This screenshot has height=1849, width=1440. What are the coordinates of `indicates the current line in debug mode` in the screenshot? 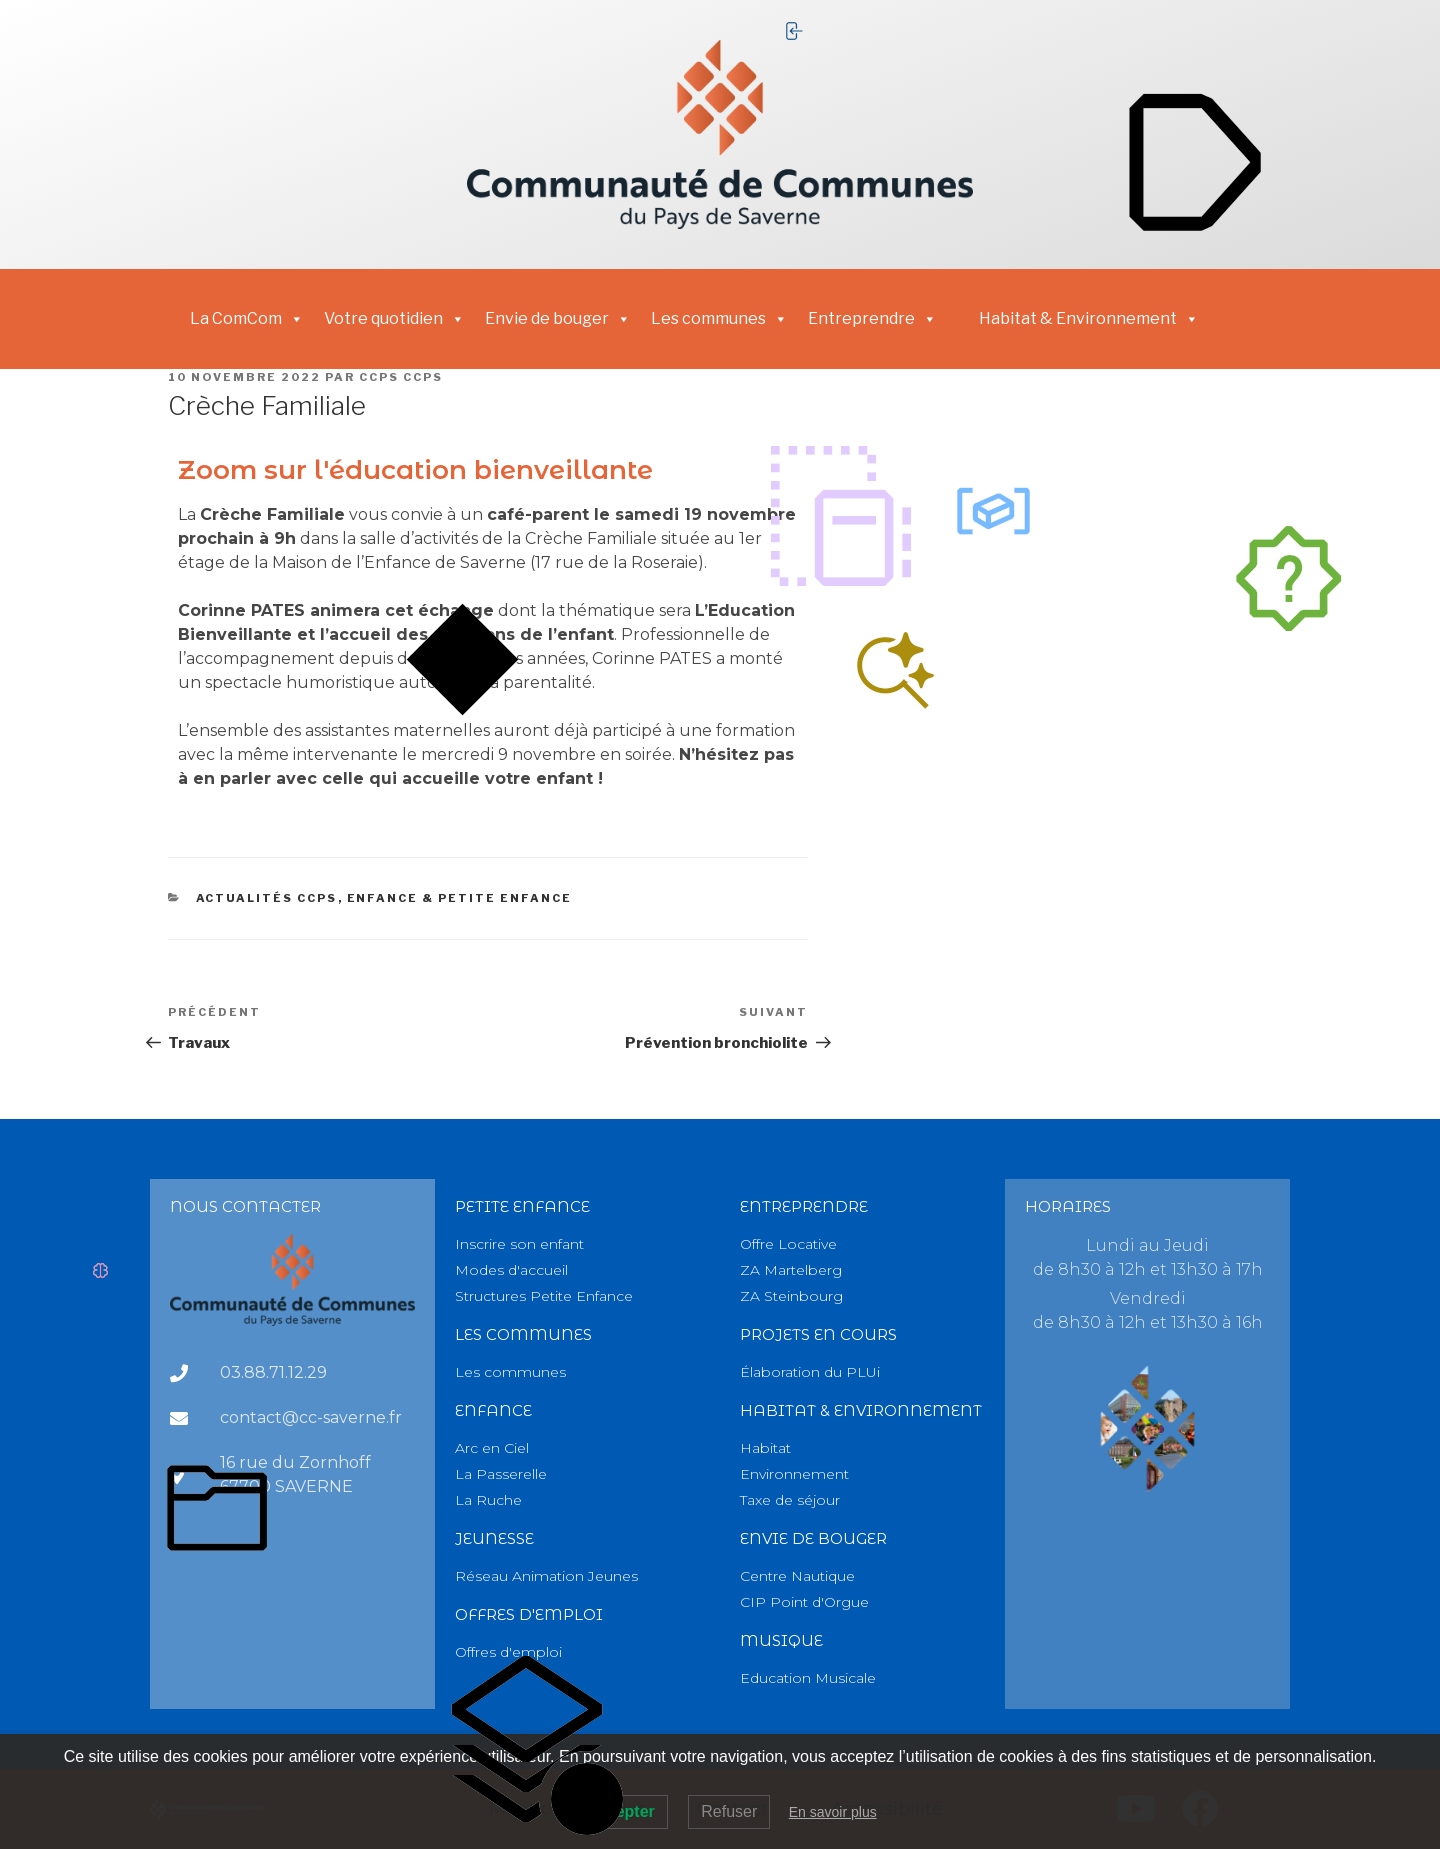 It's located at (1186, 162).